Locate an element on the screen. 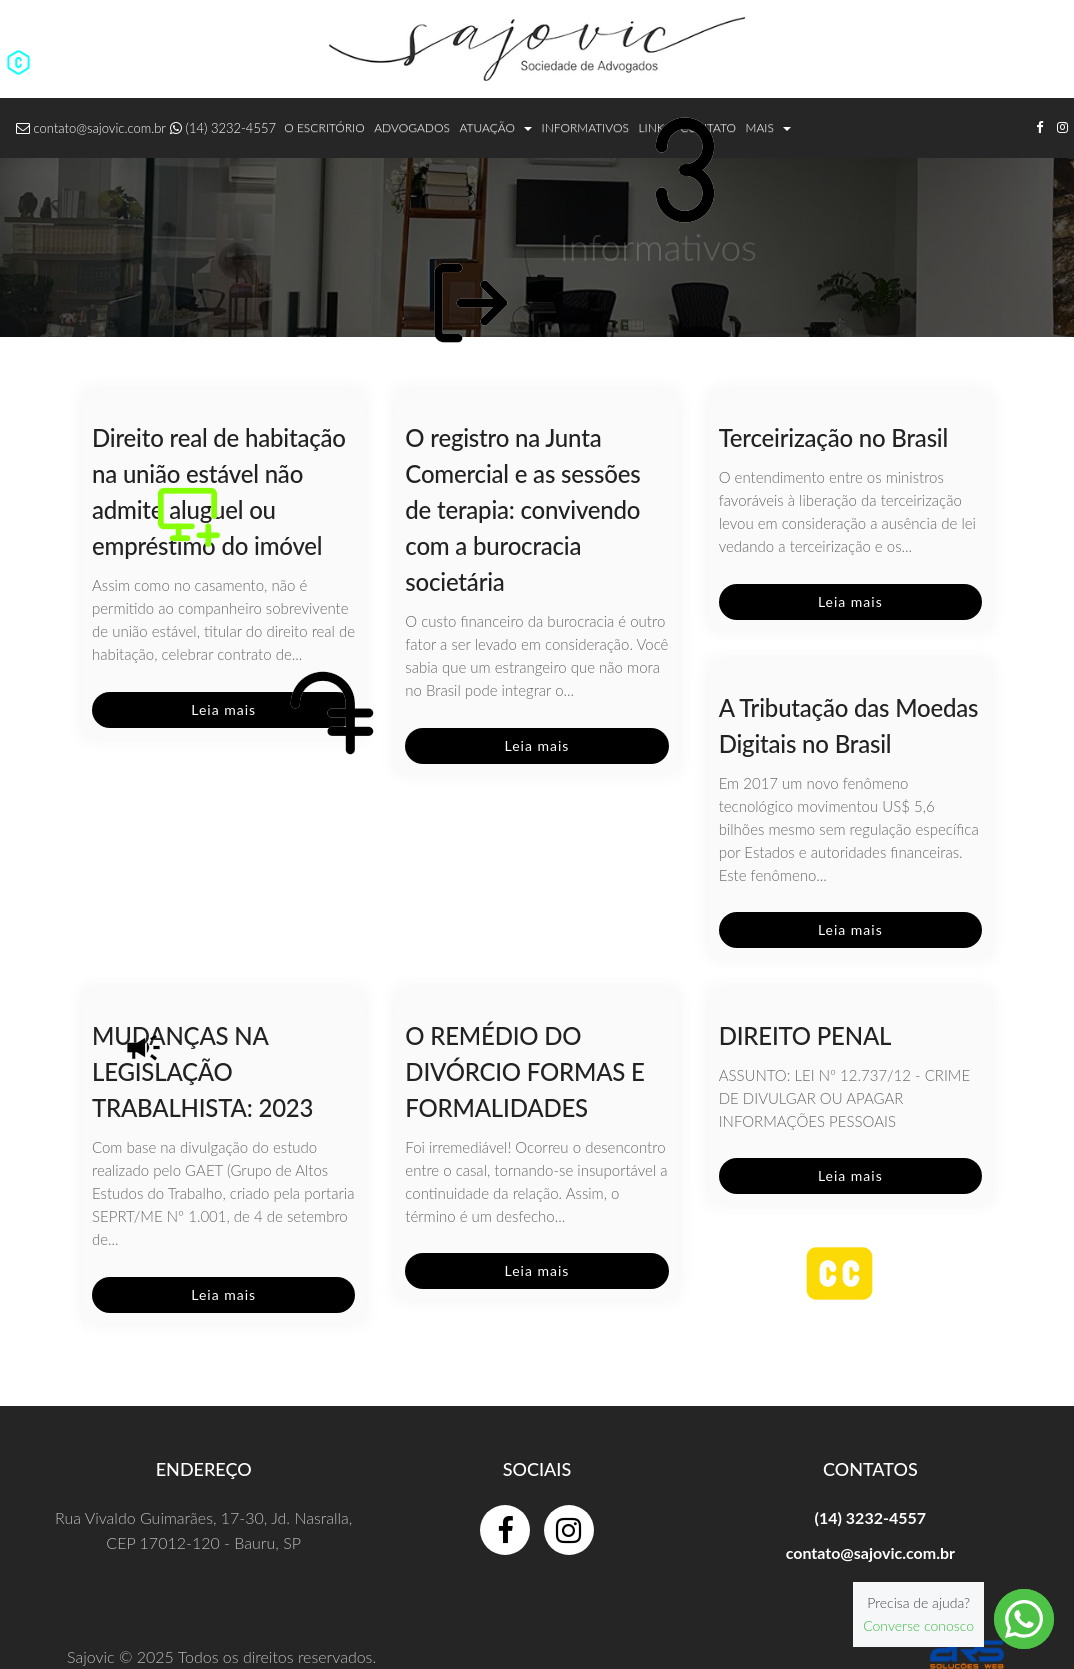  indicates copyright status or protected content is located at coordinates (18, 62).